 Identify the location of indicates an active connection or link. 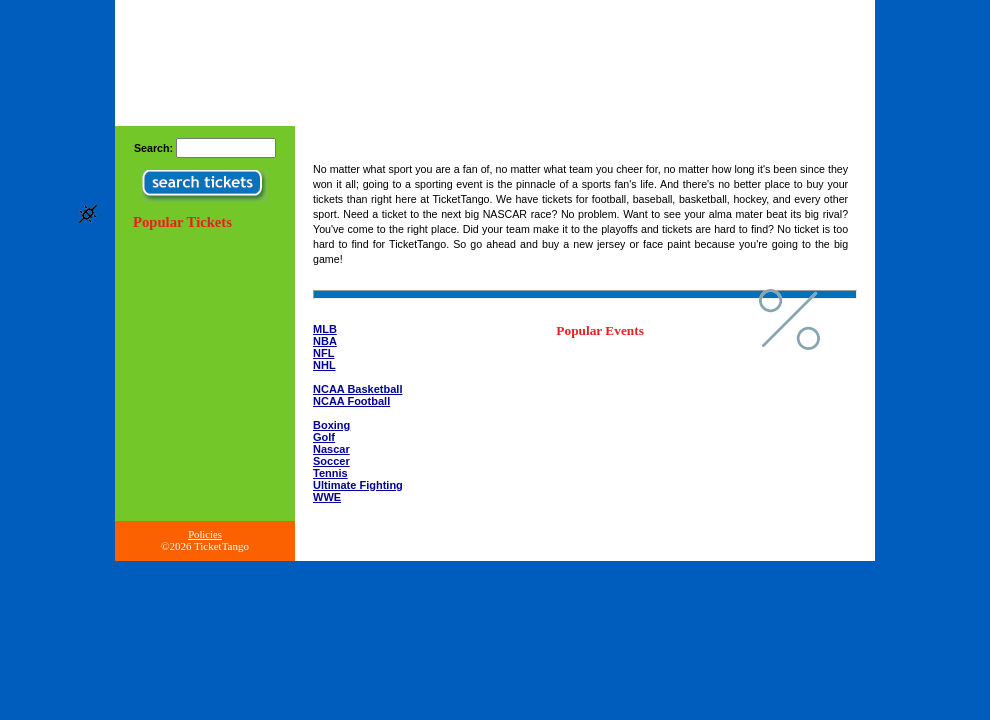
(88, 214).